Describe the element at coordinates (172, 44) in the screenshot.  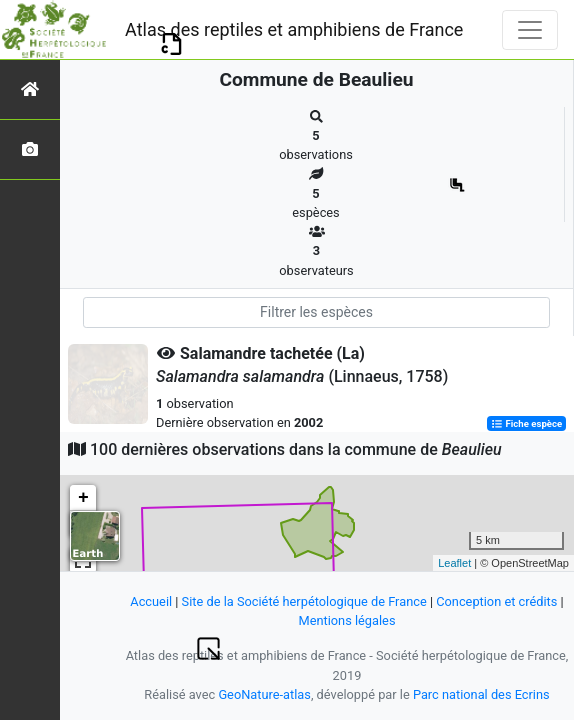
I see `open a C programming language file` at that location.